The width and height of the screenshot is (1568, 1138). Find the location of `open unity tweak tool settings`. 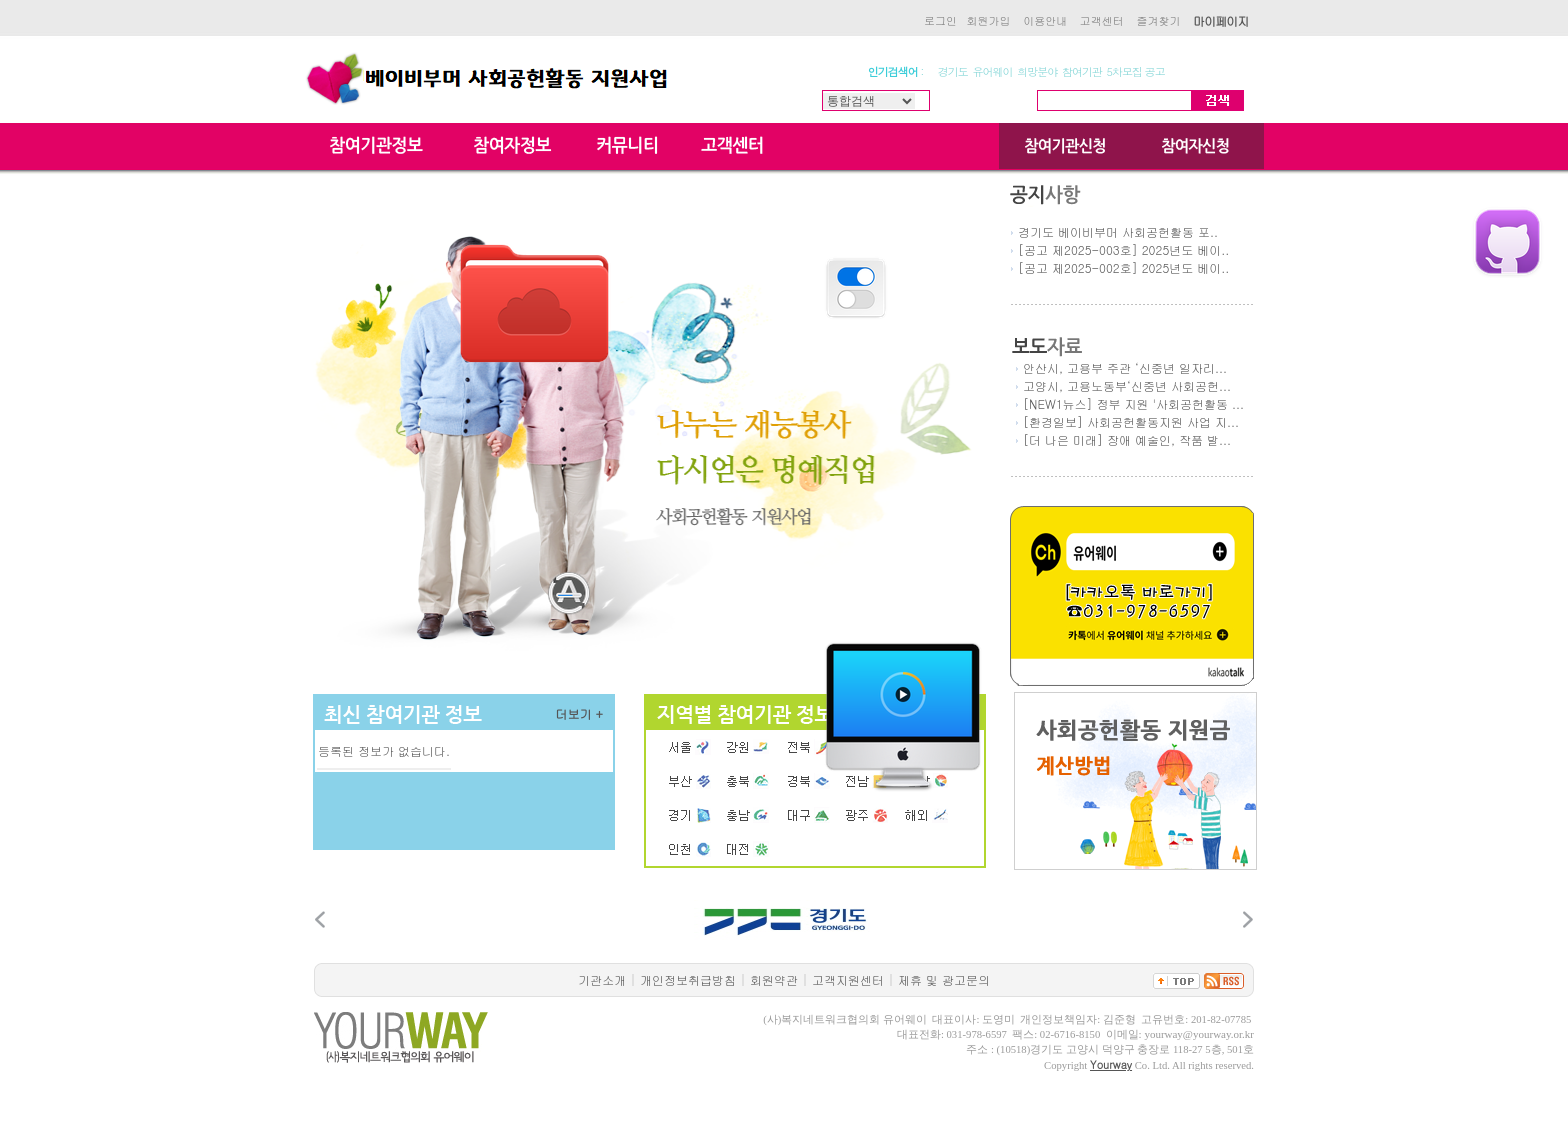

open unity tweak tool settings is located at coordinates (856, 288).